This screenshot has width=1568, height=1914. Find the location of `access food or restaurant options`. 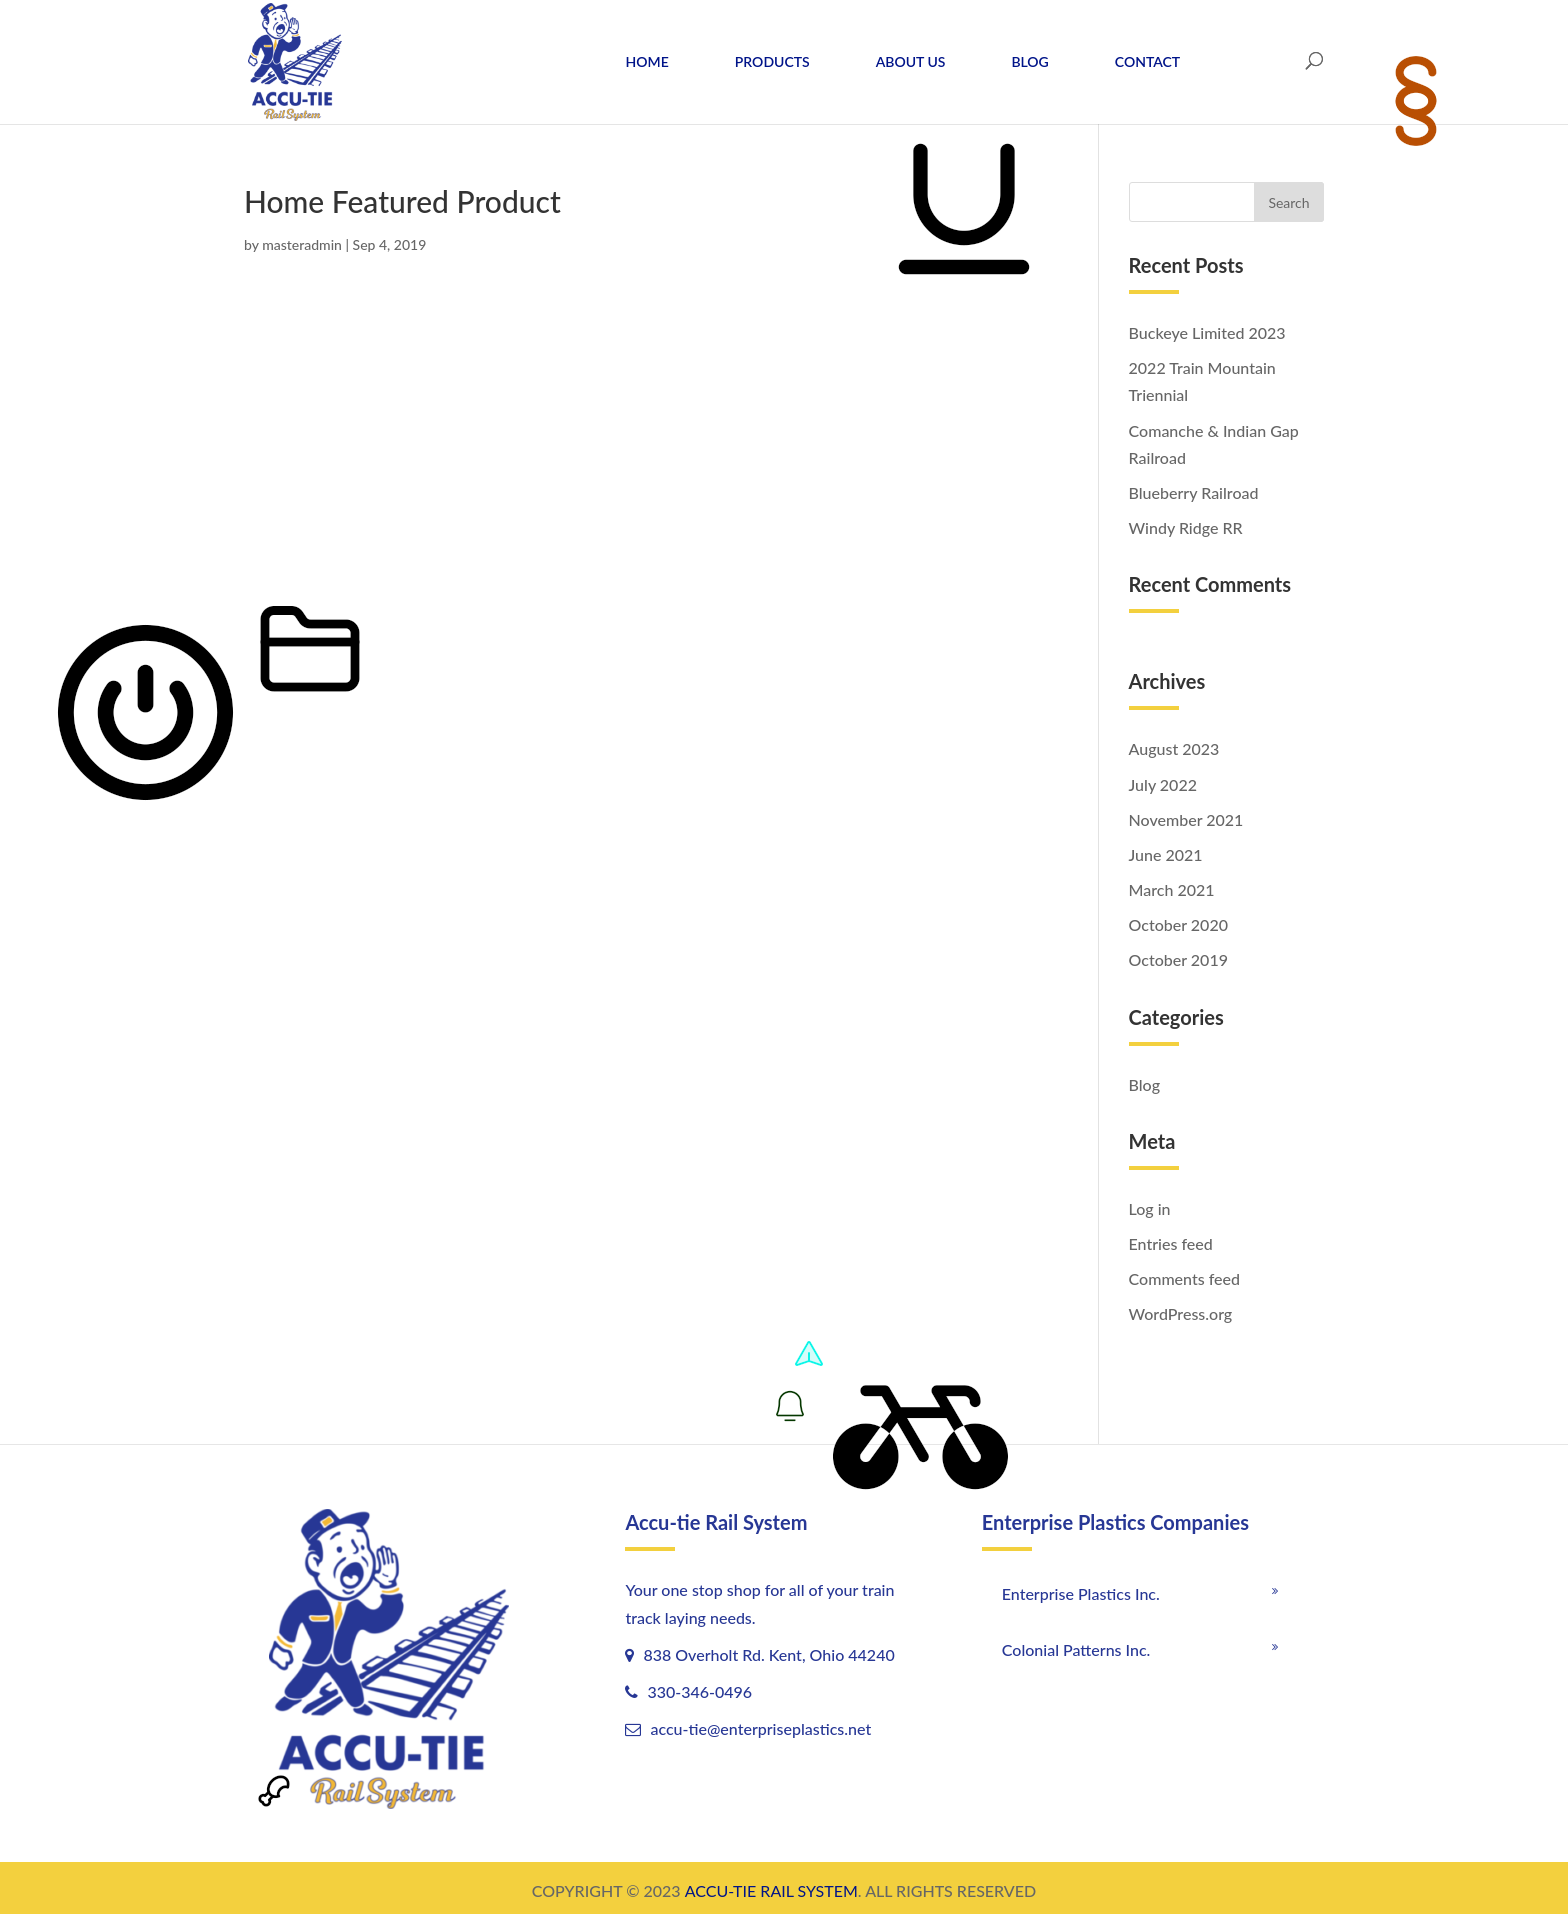

access food or restaurant options is located at coordinates (274, 1791).